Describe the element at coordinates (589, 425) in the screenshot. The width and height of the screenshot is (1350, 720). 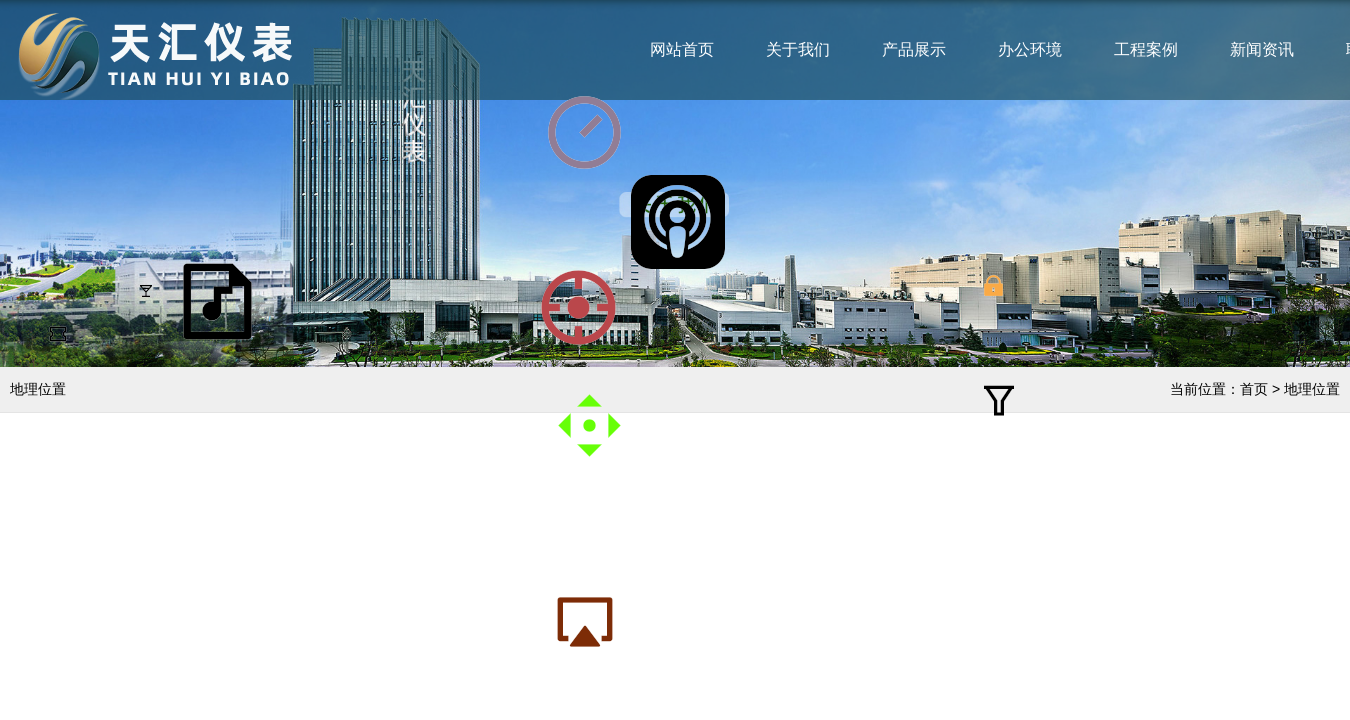
I see `drag to reposition an element` at that location.